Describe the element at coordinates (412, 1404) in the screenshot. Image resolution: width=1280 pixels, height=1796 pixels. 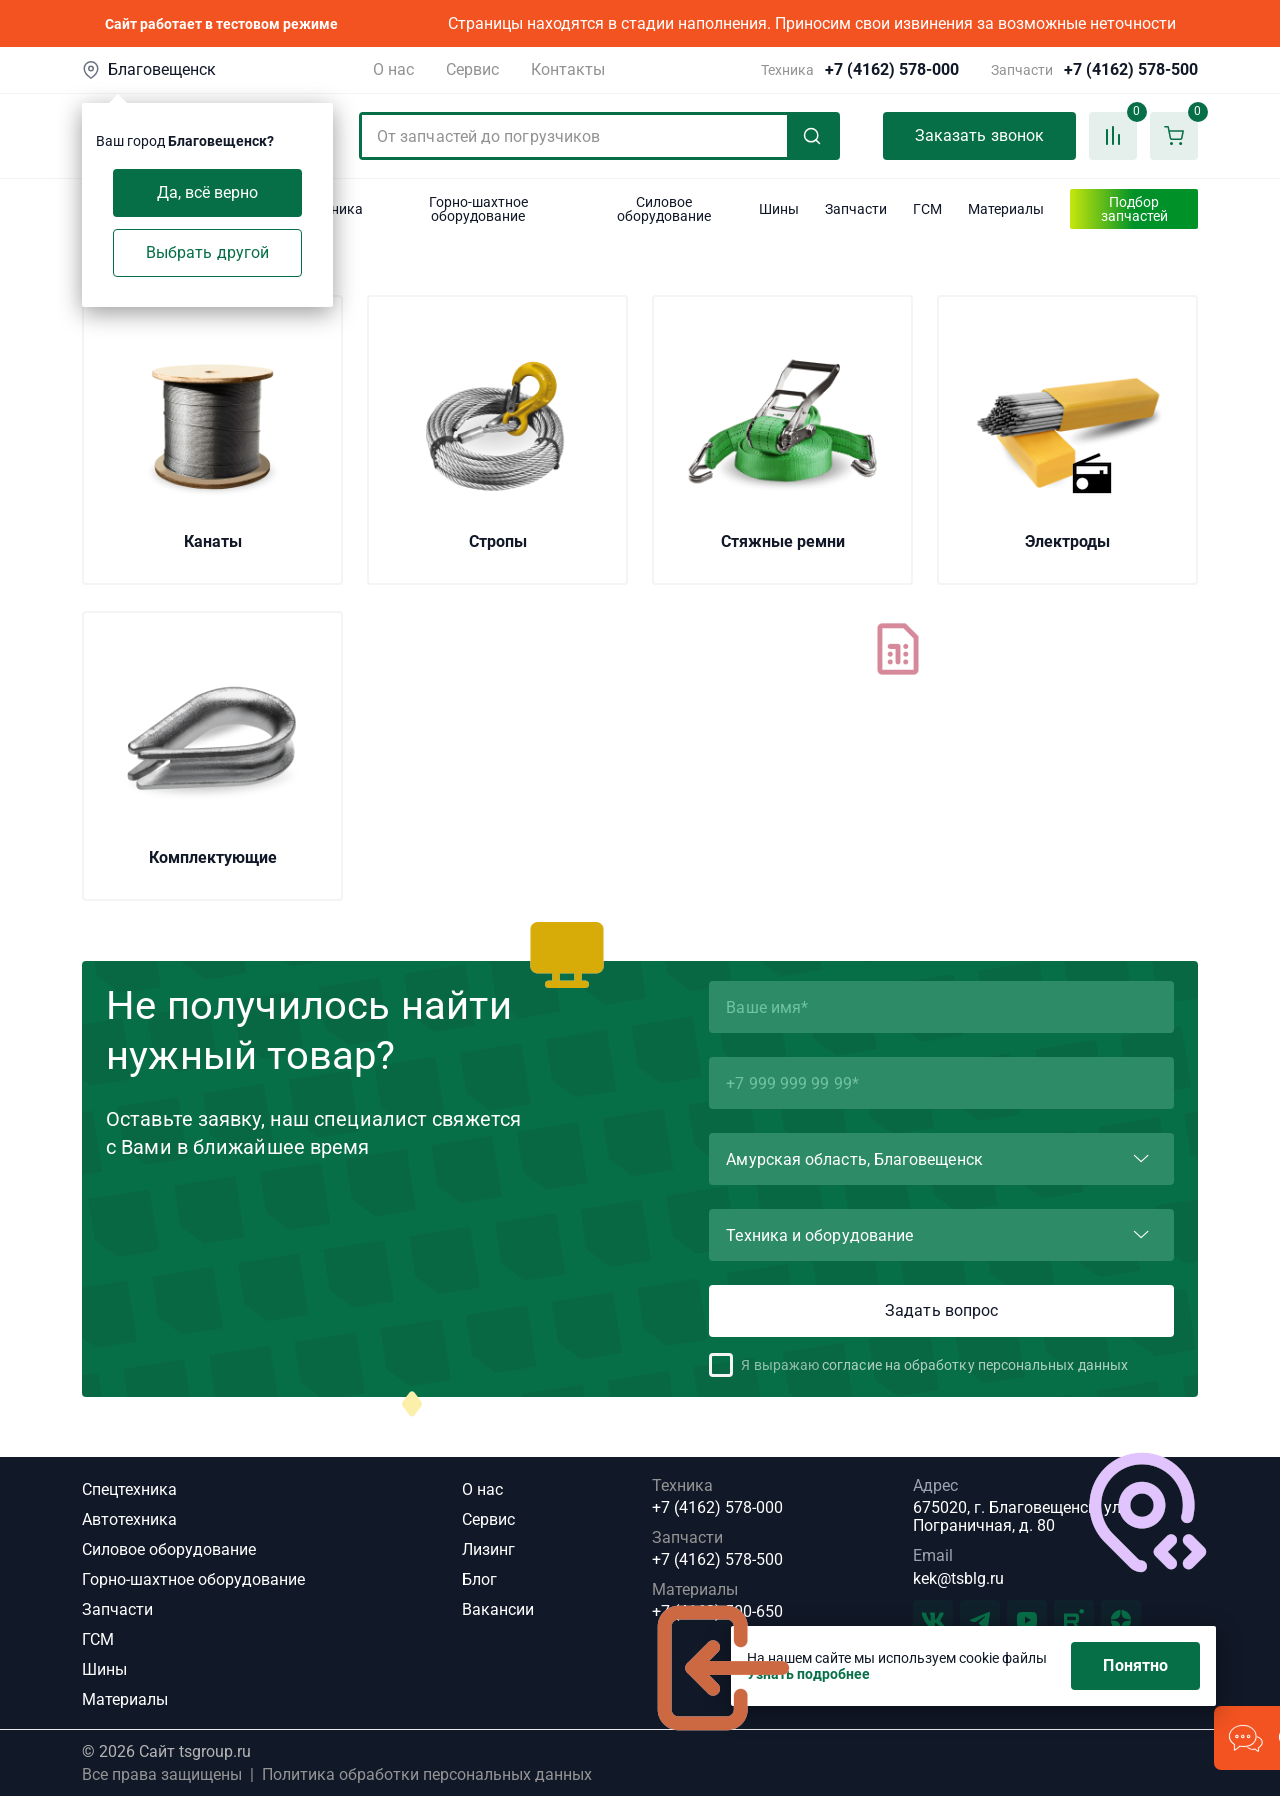
I see `premium or pro feature indicator` at that location.